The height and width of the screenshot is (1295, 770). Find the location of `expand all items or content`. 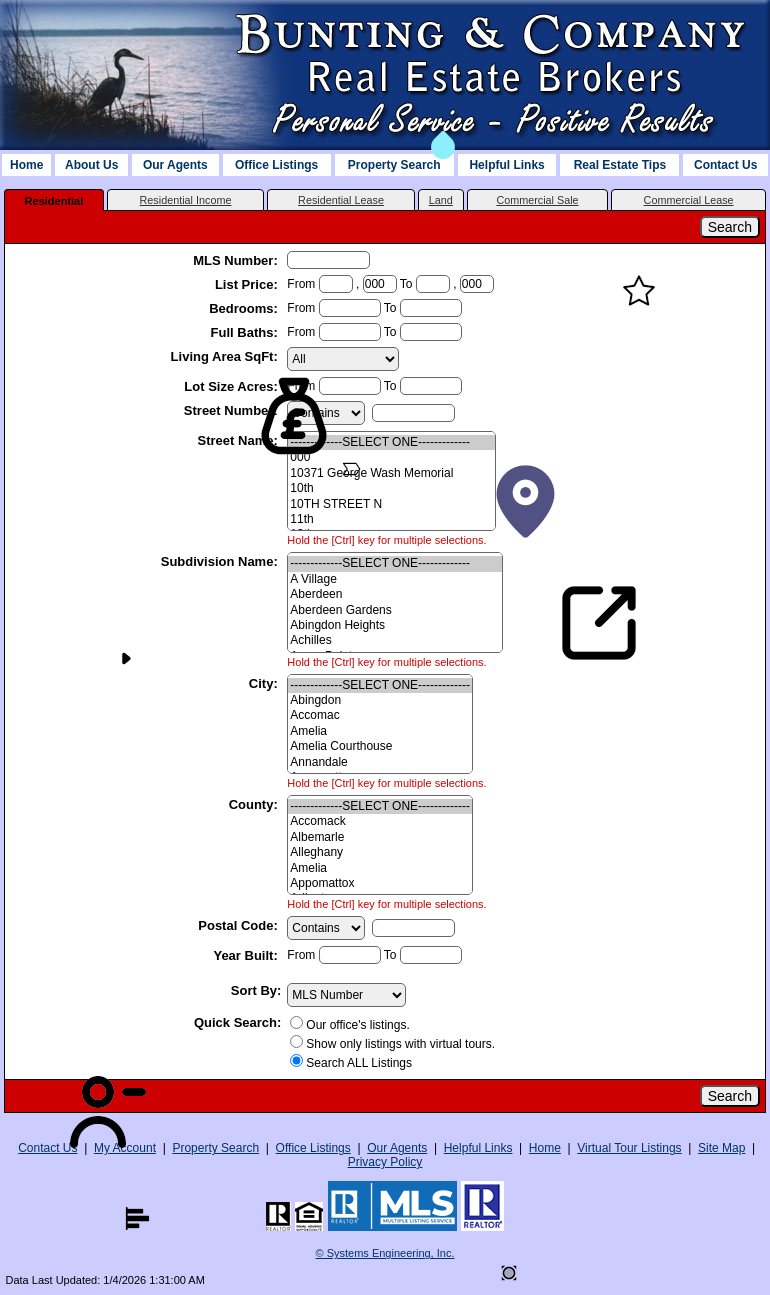

expand all items or content is located at coordinates (509, 1273).